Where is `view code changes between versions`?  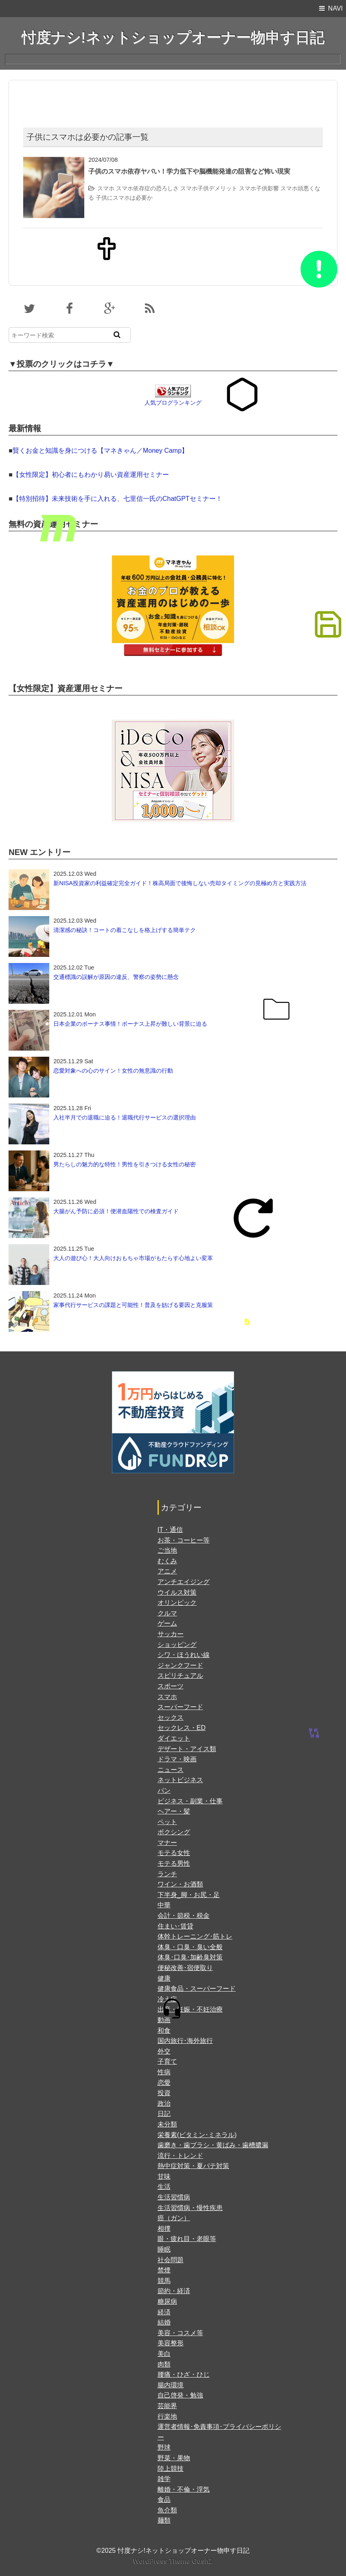
view code changes between versions is located at coordinates (314, 1733).